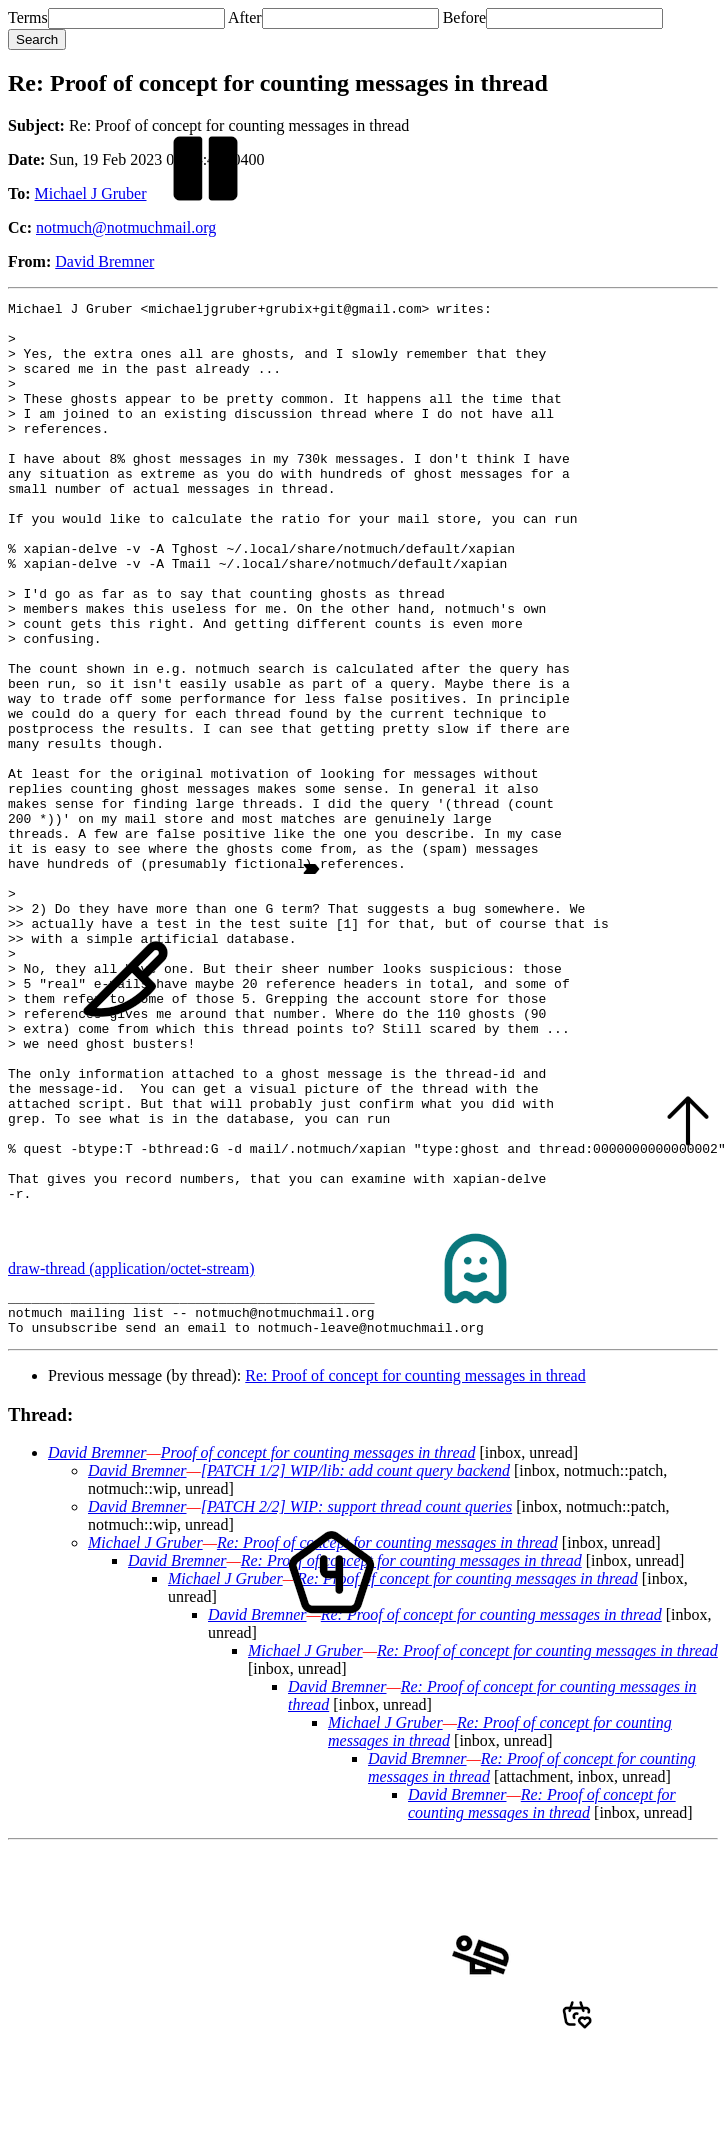 Image resolution: width=726 pixels, height=2154 pixels. What do you see at coordinates (475, 1268) in the screenshot?
I see `enable ghost mode or incognito browsing` at bounding box center [475, 1268].